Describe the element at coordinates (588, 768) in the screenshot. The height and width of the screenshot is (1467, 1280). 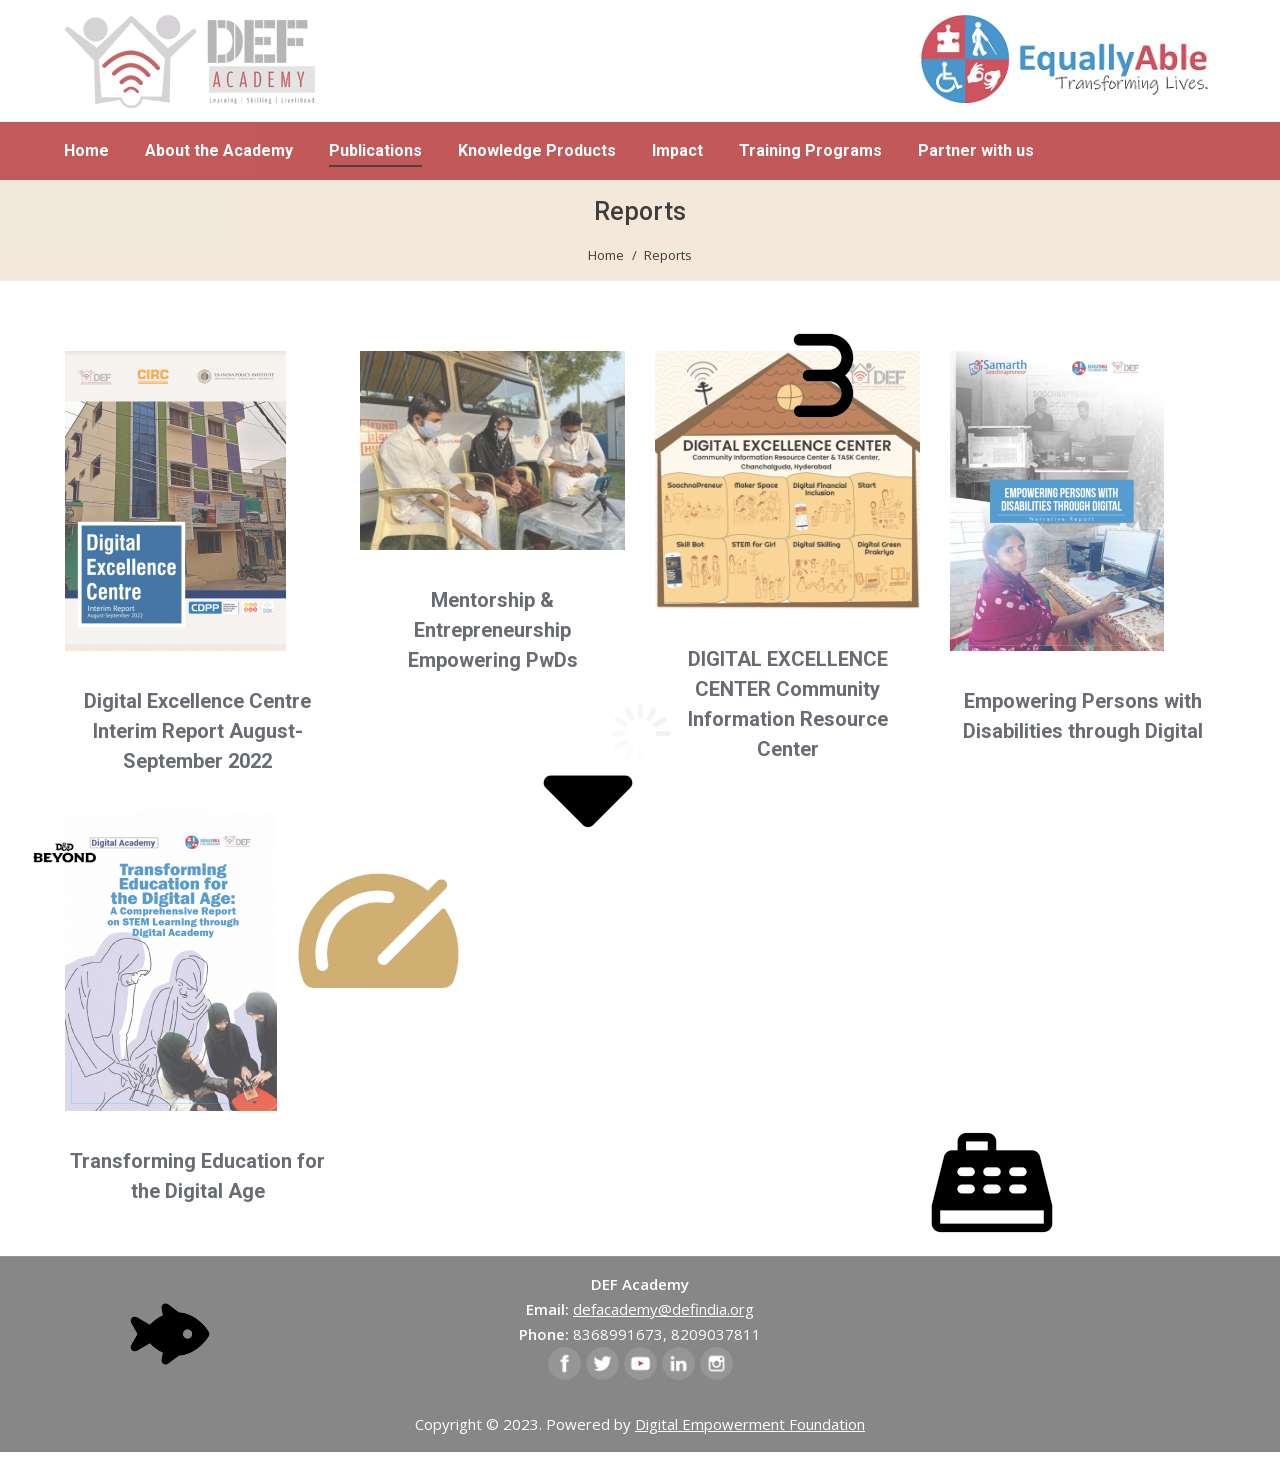
I see `sort items in descending order` at that location.